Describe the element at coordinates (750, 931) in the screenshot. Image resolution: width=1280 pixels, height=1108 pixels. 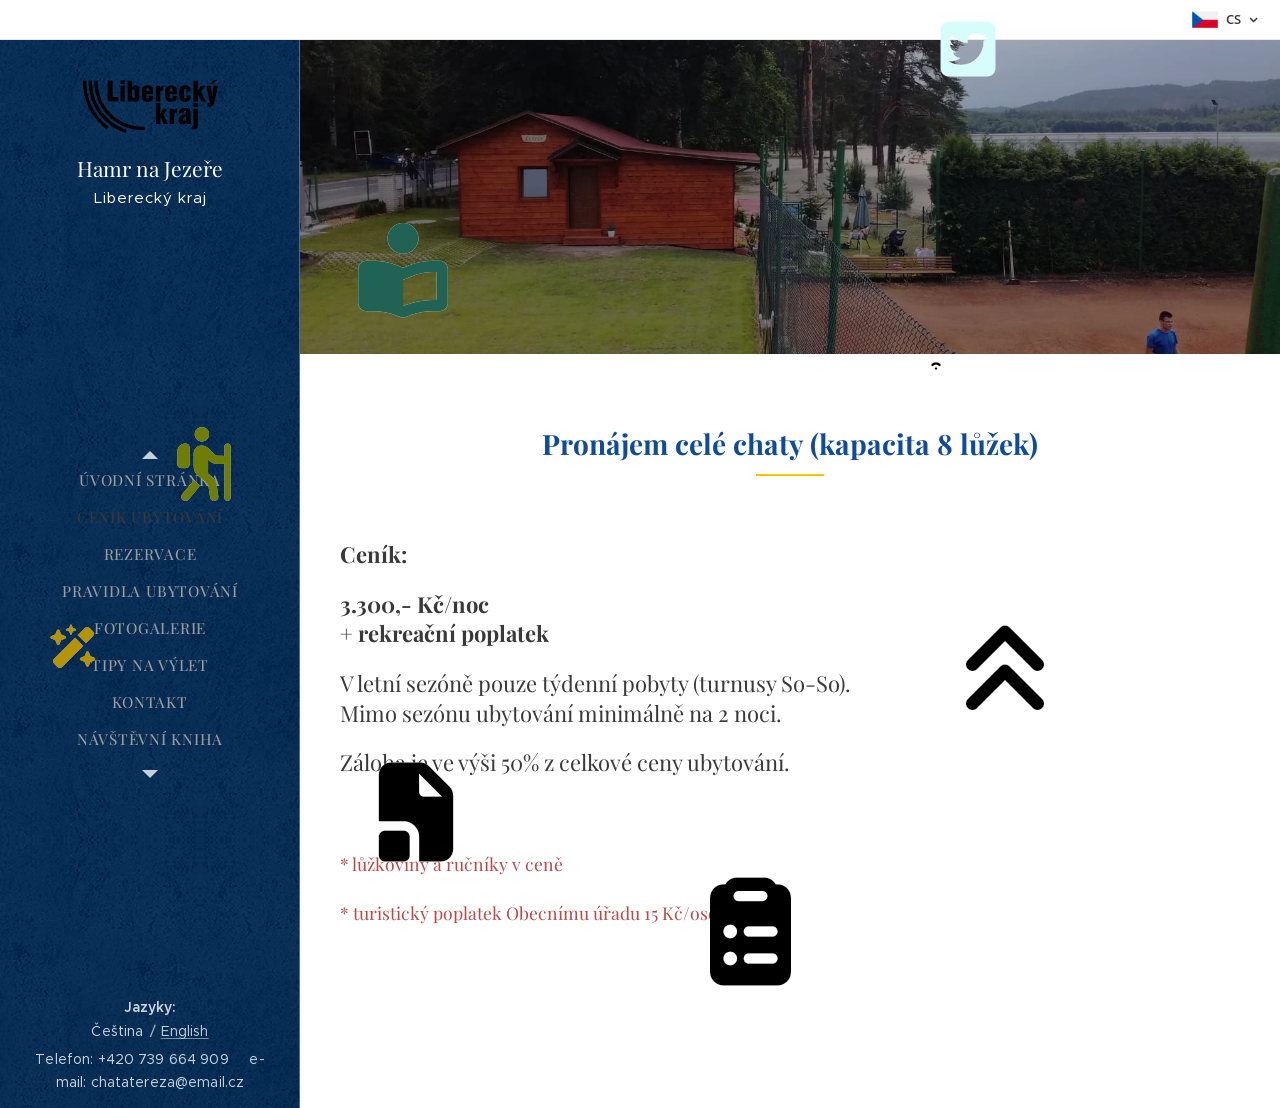
I see `view checklist or task list` at that location.